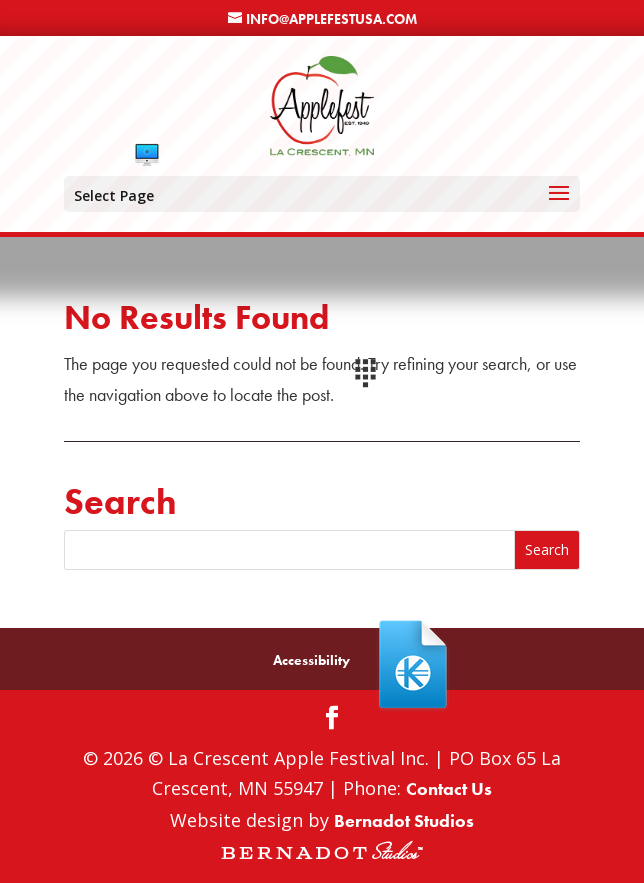  I want to click on open the phone dialpad, so click(365, 374).